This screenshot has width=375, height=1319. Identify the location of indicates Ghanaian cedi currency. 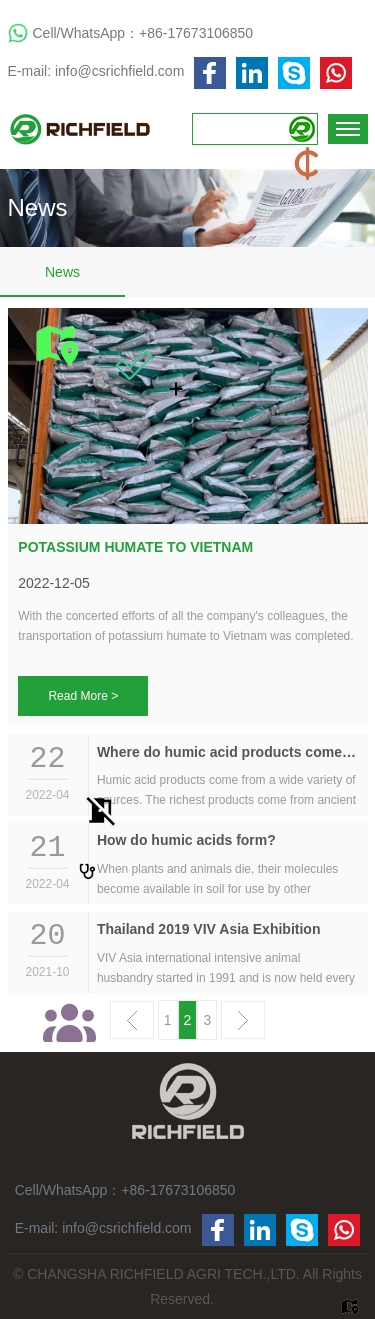
(306, 163).